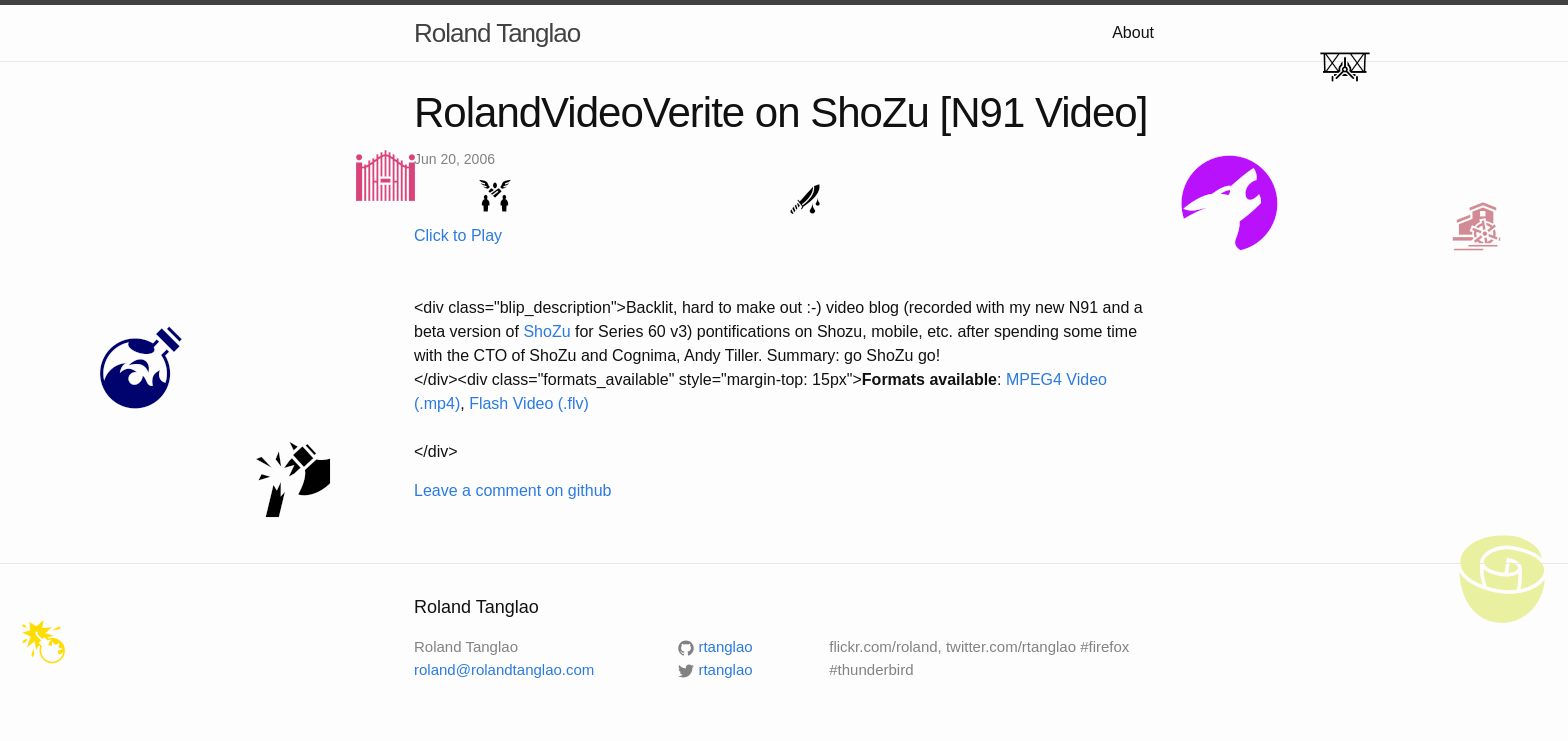  I want to click on melee weapon item in game inventory, so click(805, 199).